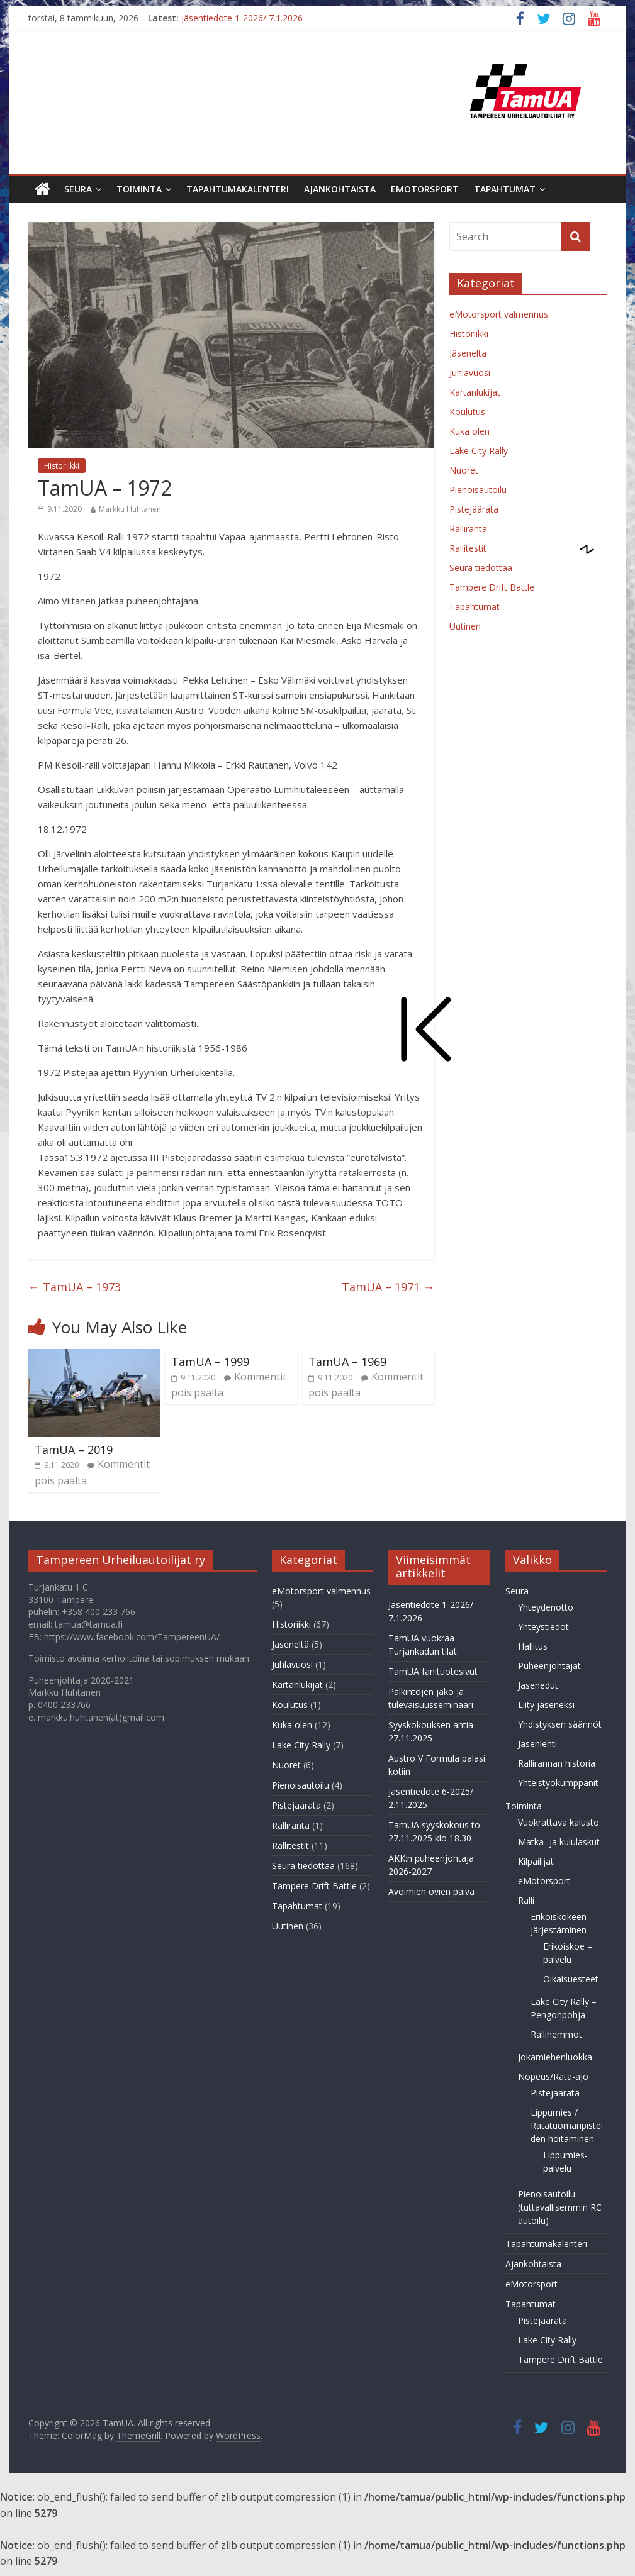  What do you see at coordinates (424, 1029) in the screenshot?
I see `go to the beginning or first item` at bounding box center [424, 1029].